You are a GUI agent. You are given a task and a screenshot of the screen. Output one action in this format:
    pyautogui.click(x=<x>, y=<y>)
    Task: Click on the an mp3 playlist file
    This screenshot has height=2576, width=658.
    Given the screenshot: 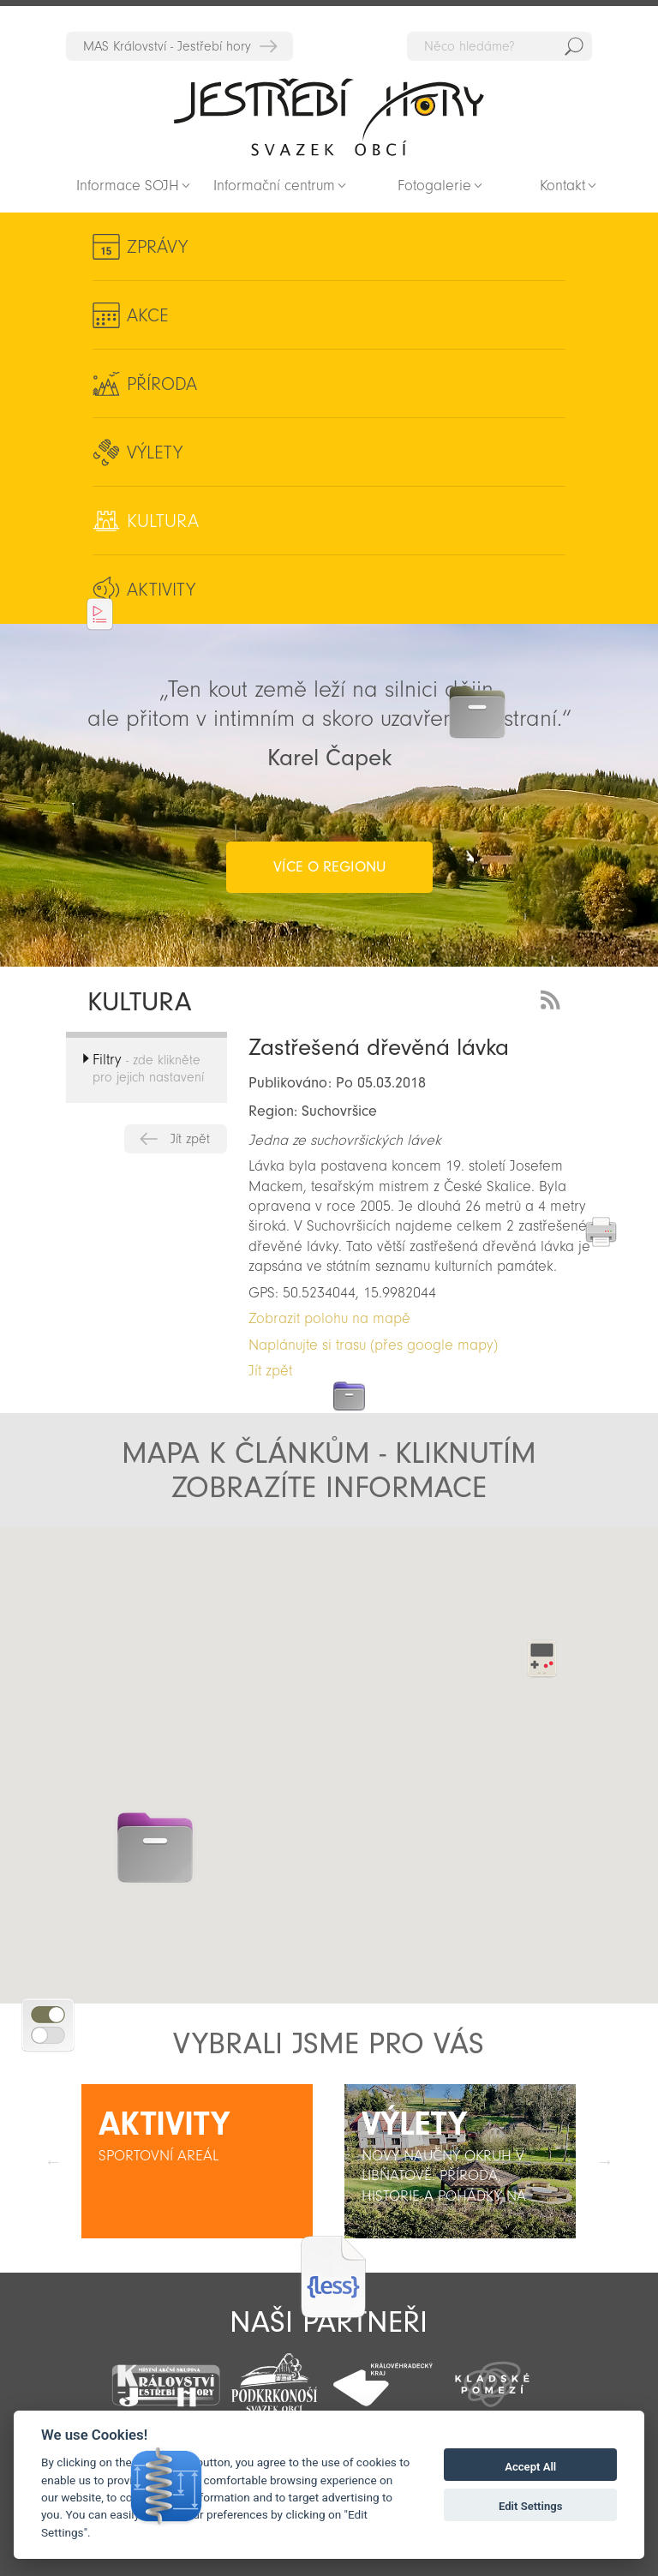 What is the action you would take?
    pyautogui.click(x=99, y=614)
    